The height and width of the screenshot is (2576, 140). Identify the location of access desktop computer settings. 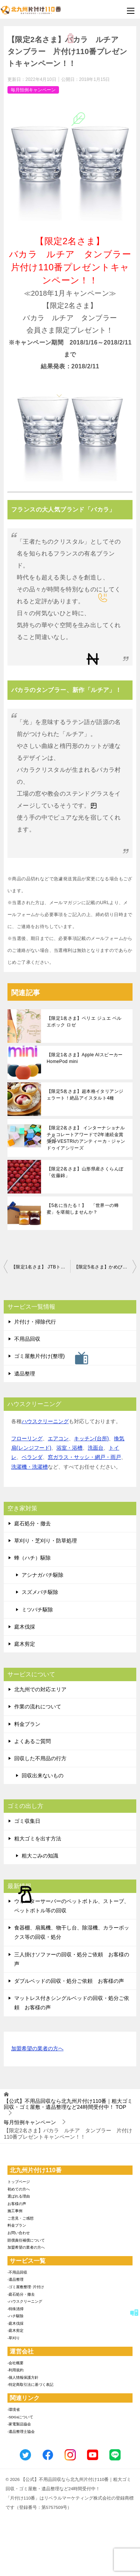
(134, 2312).